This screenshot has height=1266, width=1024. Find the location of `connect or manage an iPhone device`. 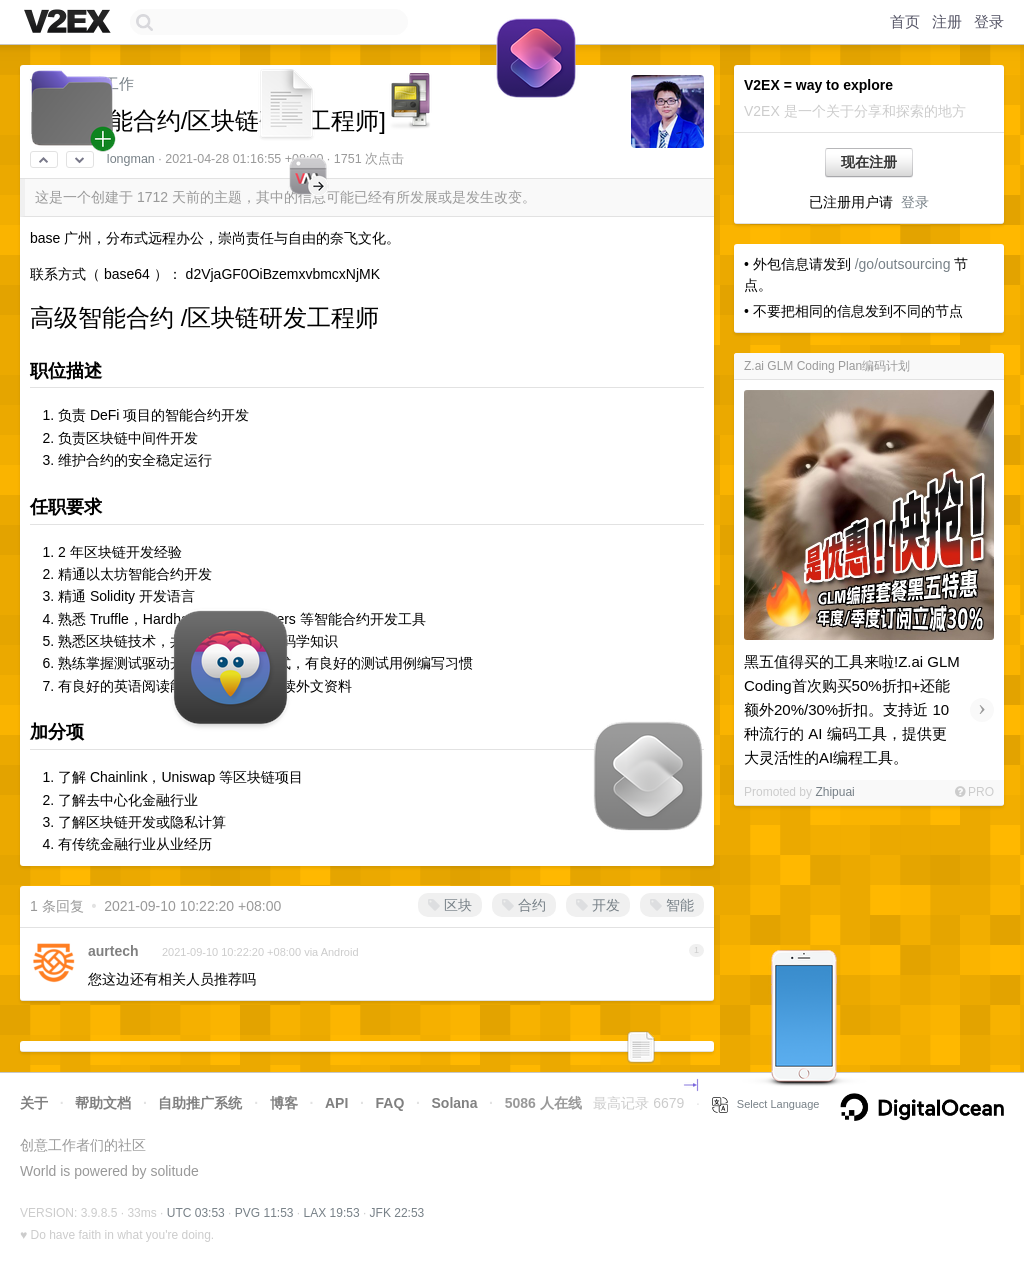

connect or manage an iPhone device is located at coordinates (804, 1018).